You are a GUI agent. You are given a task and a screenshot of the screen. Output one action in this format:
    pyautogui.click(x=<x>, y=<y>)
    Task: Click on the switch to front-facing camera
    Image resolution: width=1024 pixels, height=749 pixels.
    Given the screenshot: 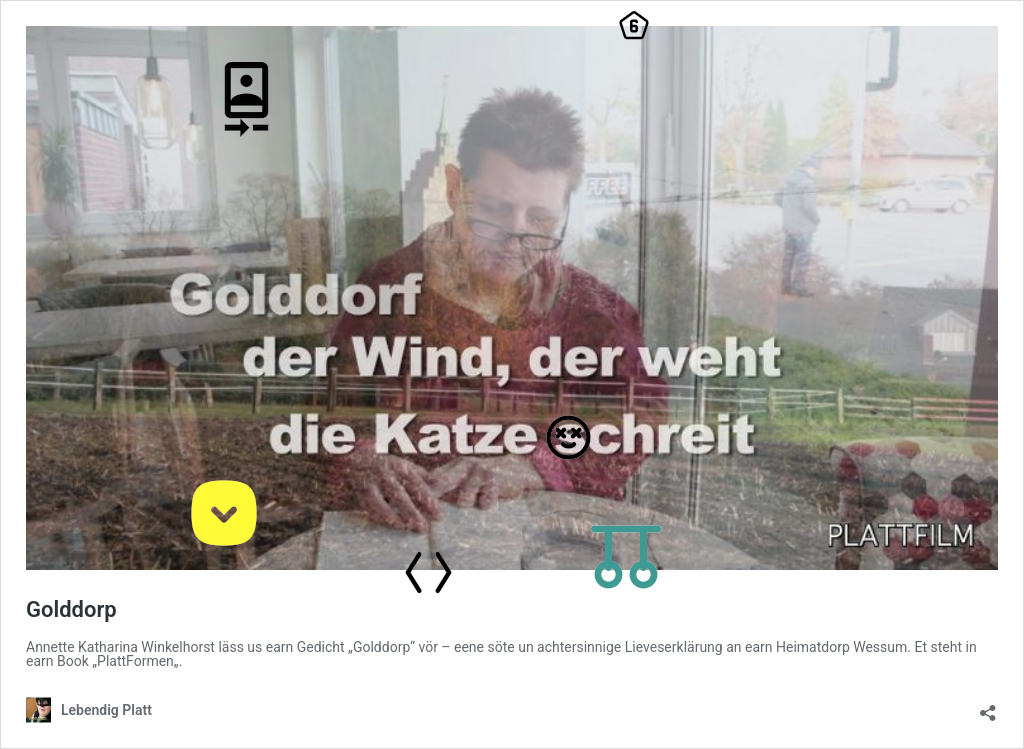 What is the action you would take?
    pyautogui.click(x=246, y=99)
    